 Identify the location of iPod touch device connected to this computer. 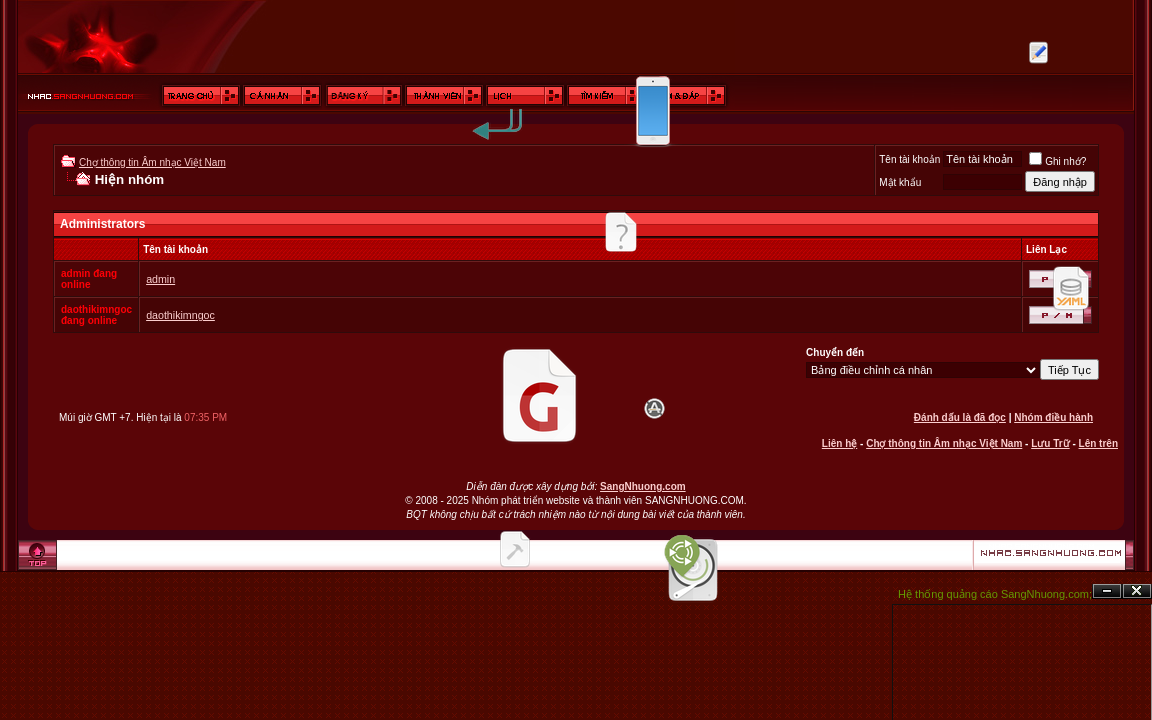
(653, 112).